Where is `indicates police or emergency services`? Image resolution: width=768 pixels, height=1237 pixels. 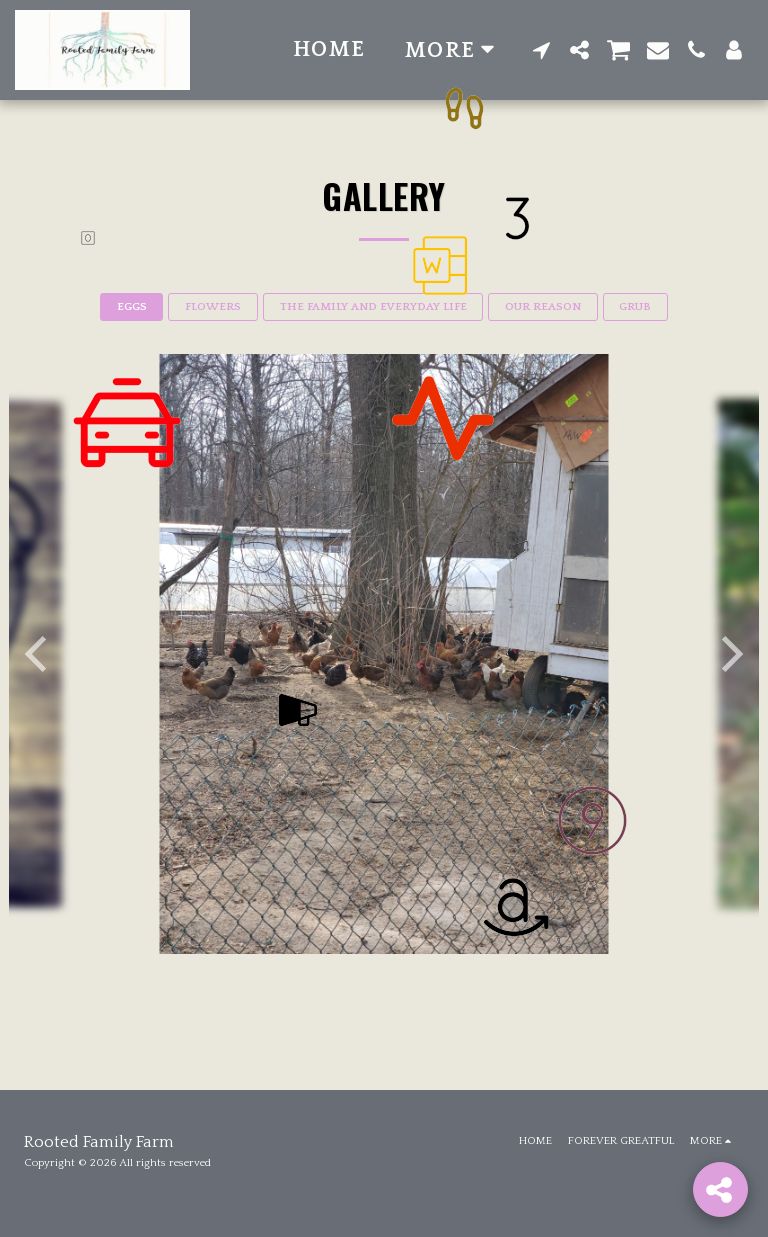
indicates police or emergency services is located at coordinates (127, 428).